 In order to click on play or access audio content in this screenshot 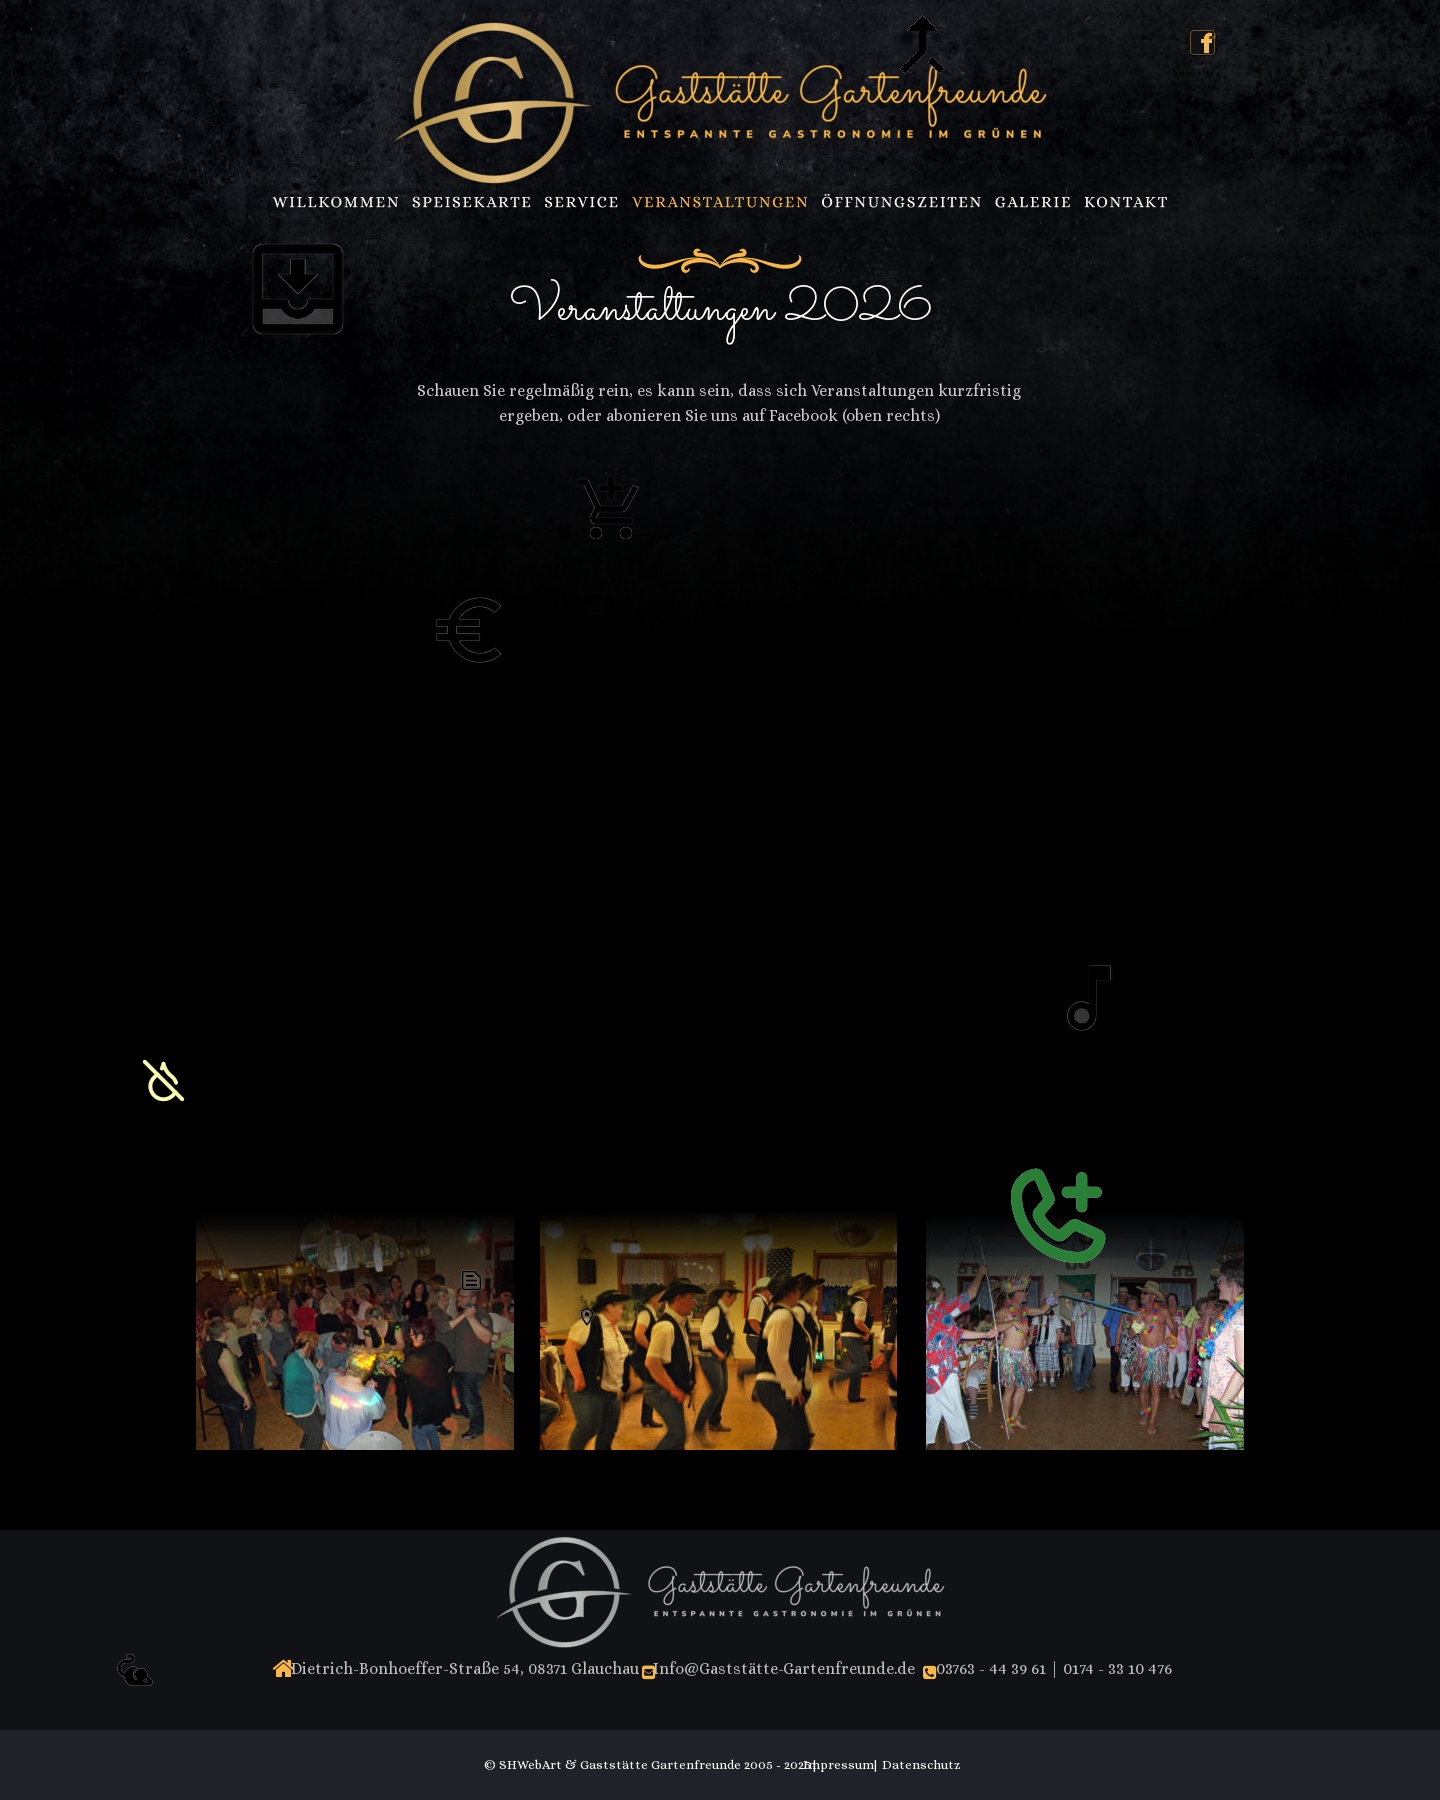, I will do `click(1089, 998)`.